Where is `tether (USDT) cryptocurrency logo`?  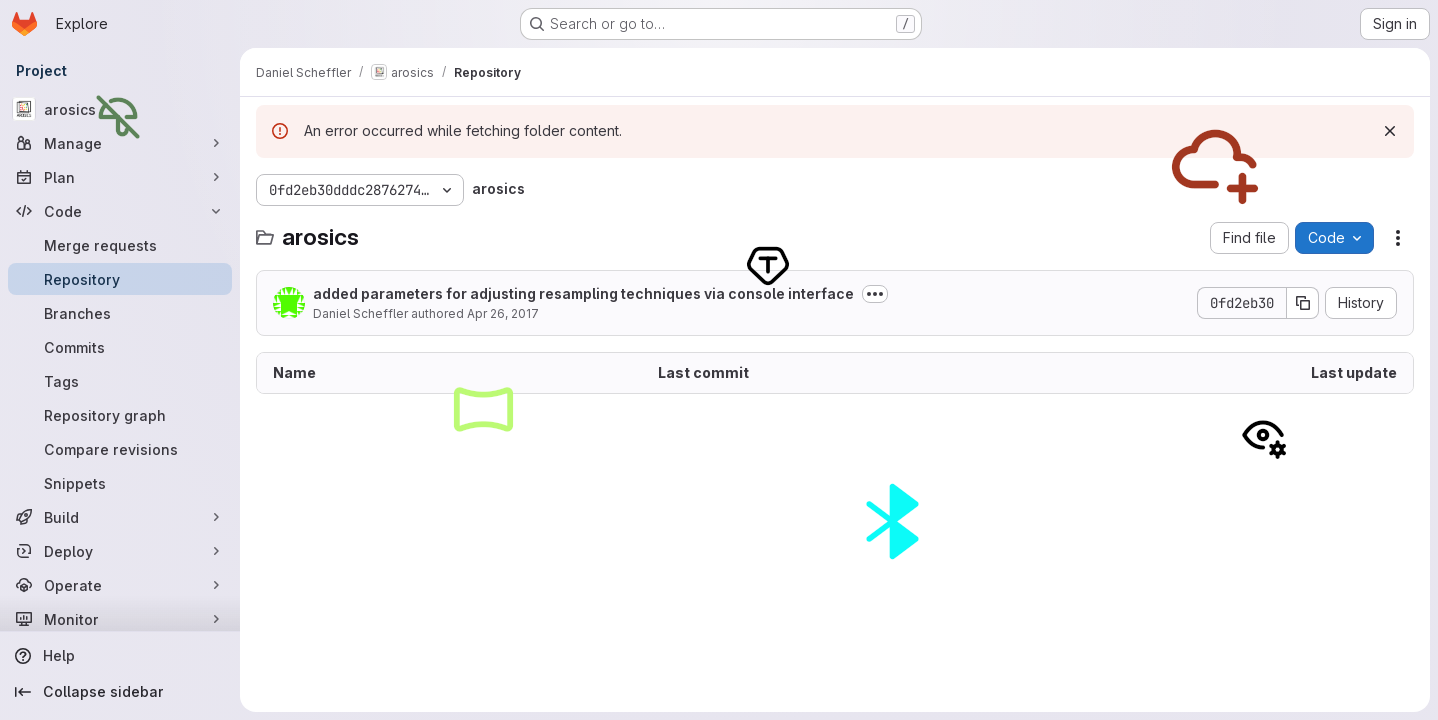
tether (USDT) cryptocurrency logo is located at coordinates (768, 266).